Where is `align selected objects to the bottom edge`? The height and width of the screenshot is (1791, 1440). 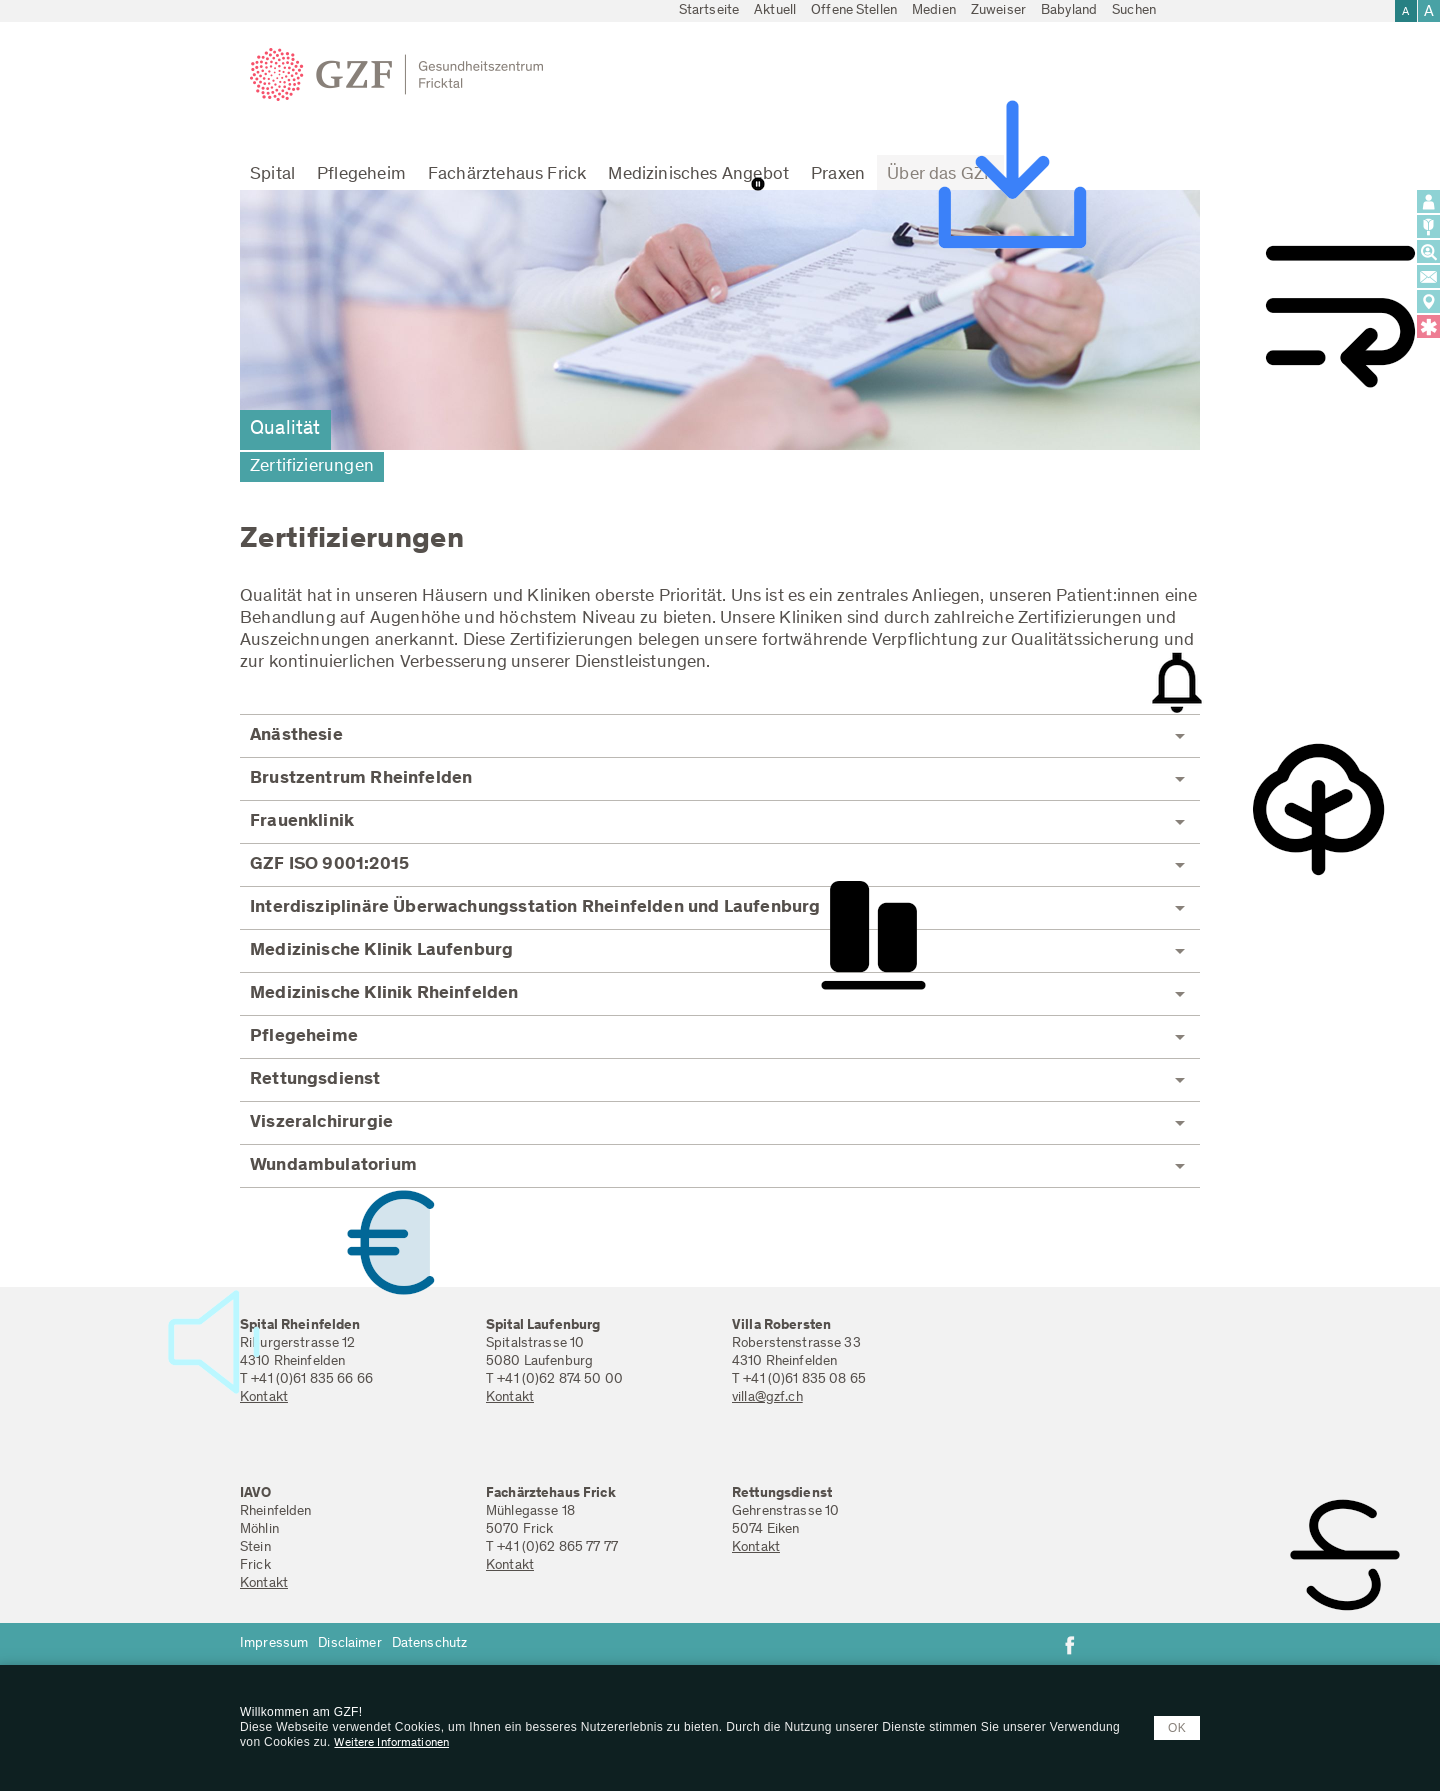
align selected objects to the bottom edge is located at coordinates (873, 937).